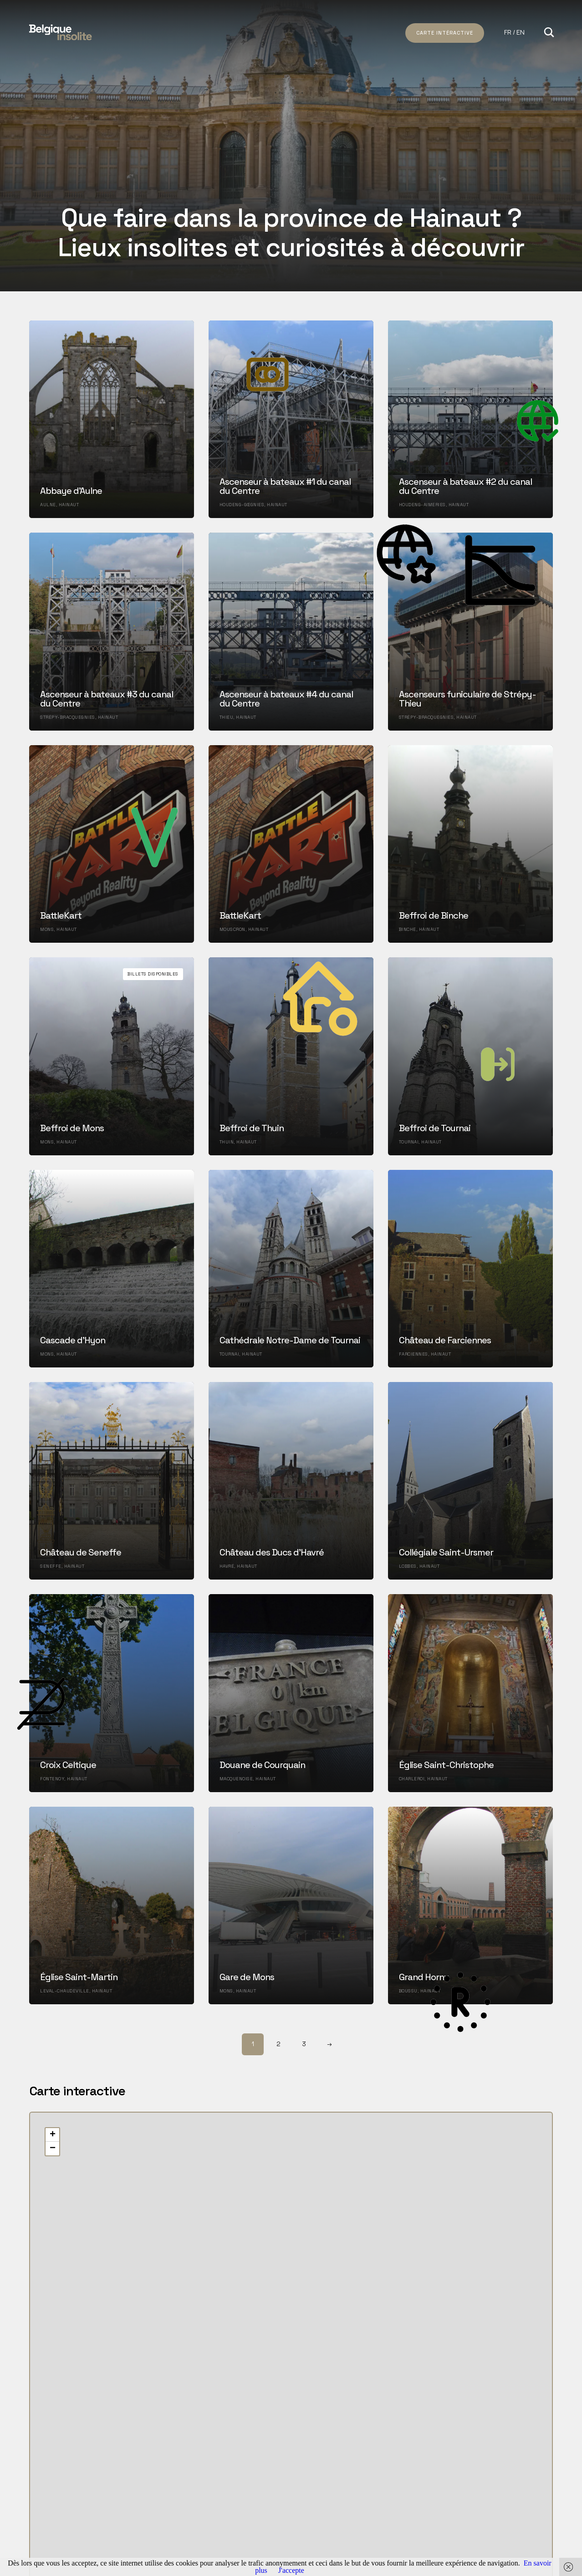 The width and height of the screenshot is (582, 2576). What do you see at coordinates (460, 2002) in the screenshot?
I see `indicates registered trademark or rights reserved` at bounding box center [460, 2002].